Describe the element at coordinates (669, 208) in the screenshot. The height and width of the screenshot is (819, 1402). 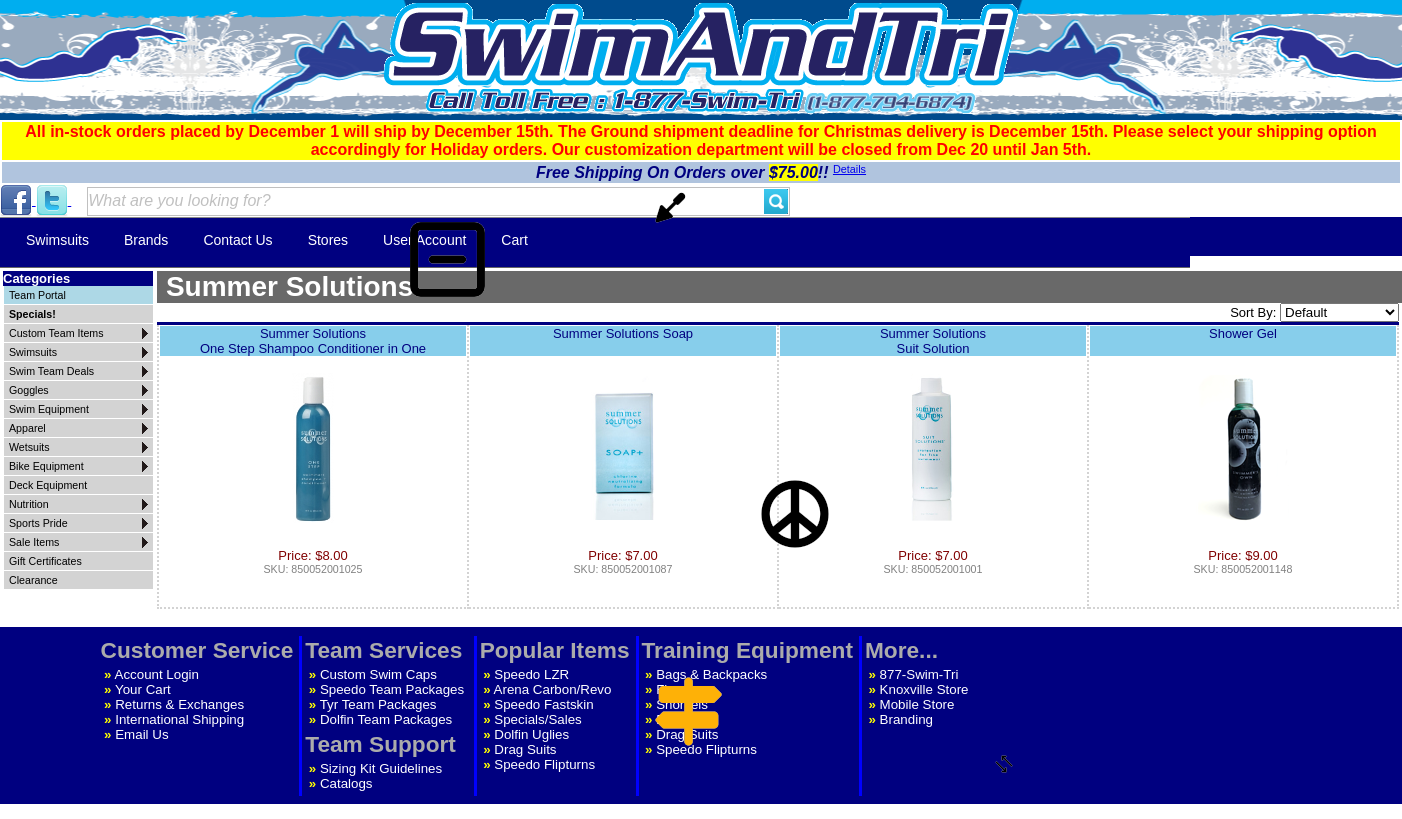
I see `access gardening or landscaping tools` at that location.